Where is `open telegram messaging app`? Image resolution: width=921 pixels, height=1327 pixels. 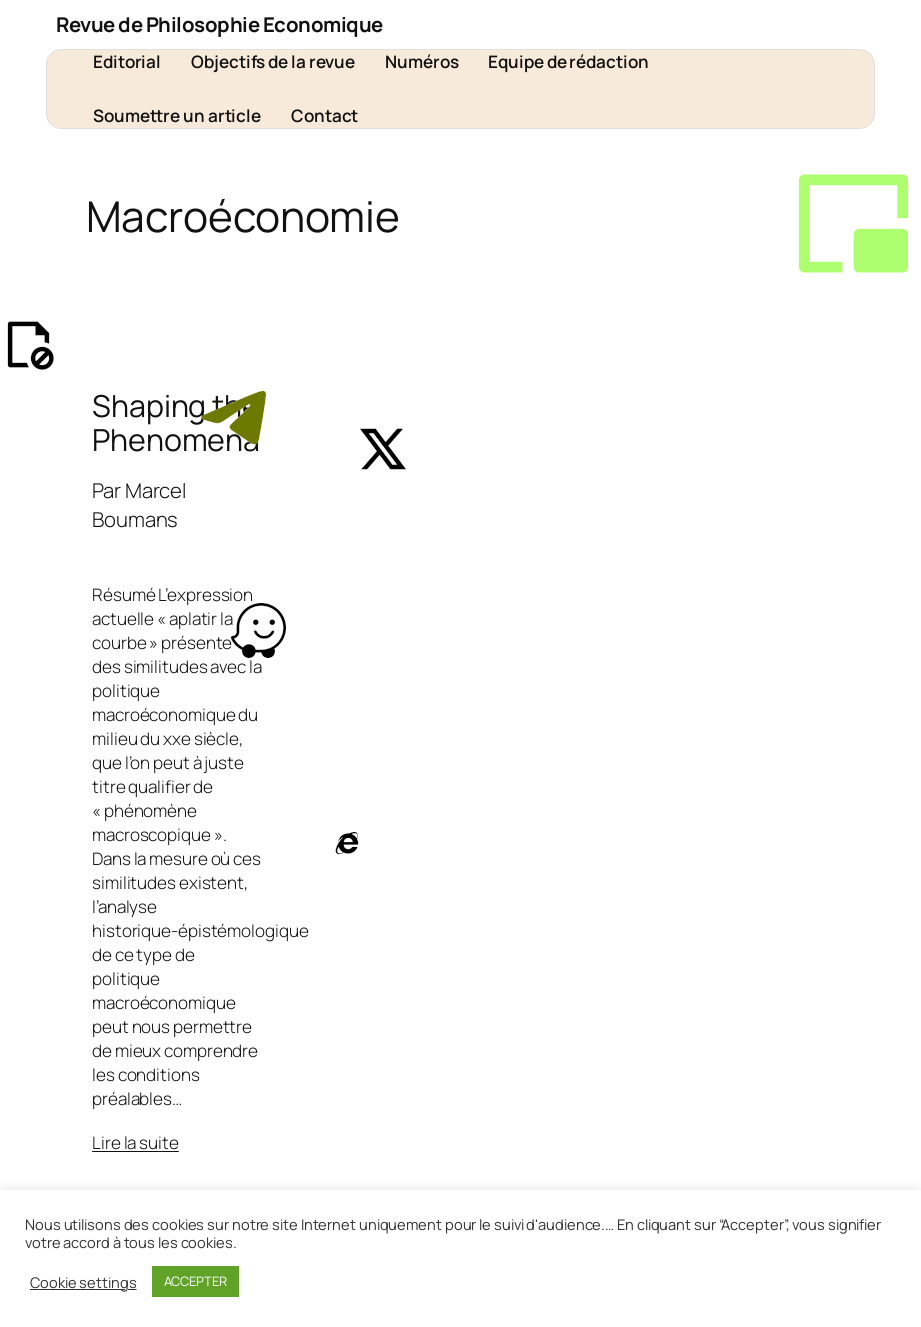
open telegram messaging app is located at coordinates (238, 414).